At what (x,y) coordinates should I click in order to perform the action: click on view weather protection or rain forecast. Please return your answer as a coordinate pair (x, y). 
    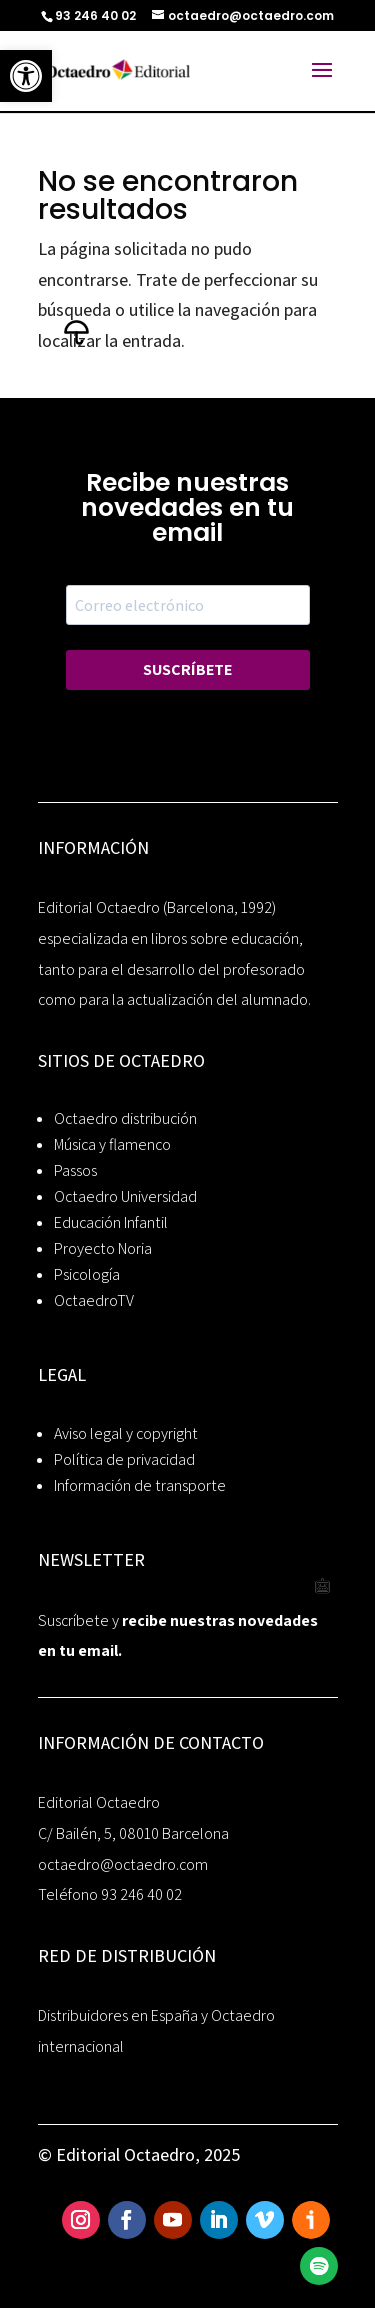
    Looking at the image, I should click on (76, 332).